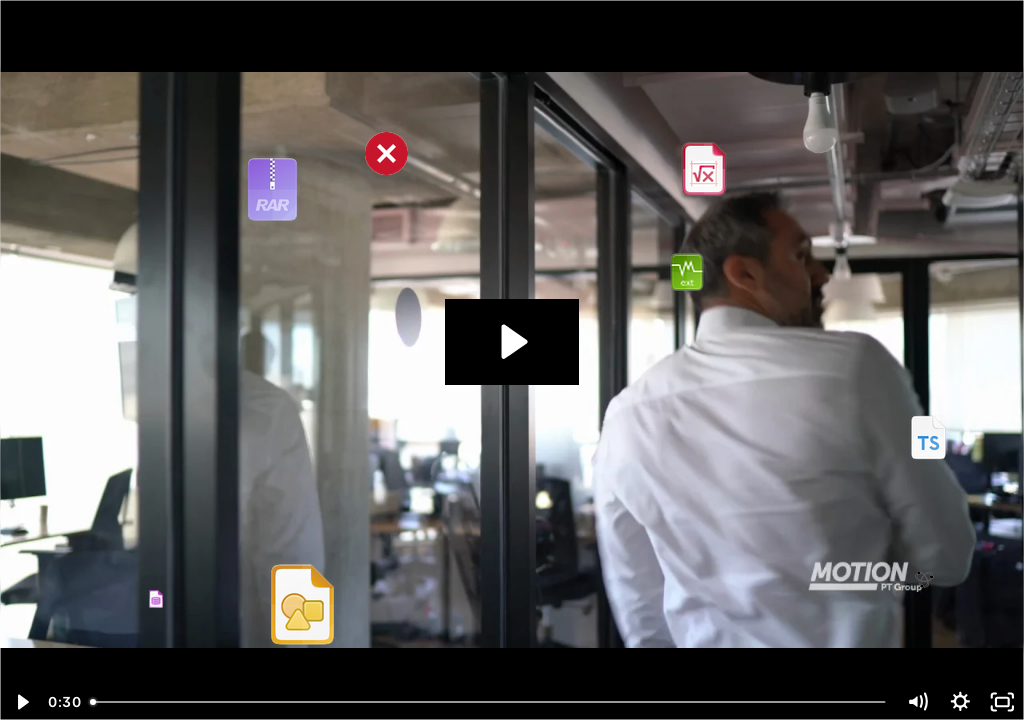  I want to click on a typescript source code file, so click(928, 437).